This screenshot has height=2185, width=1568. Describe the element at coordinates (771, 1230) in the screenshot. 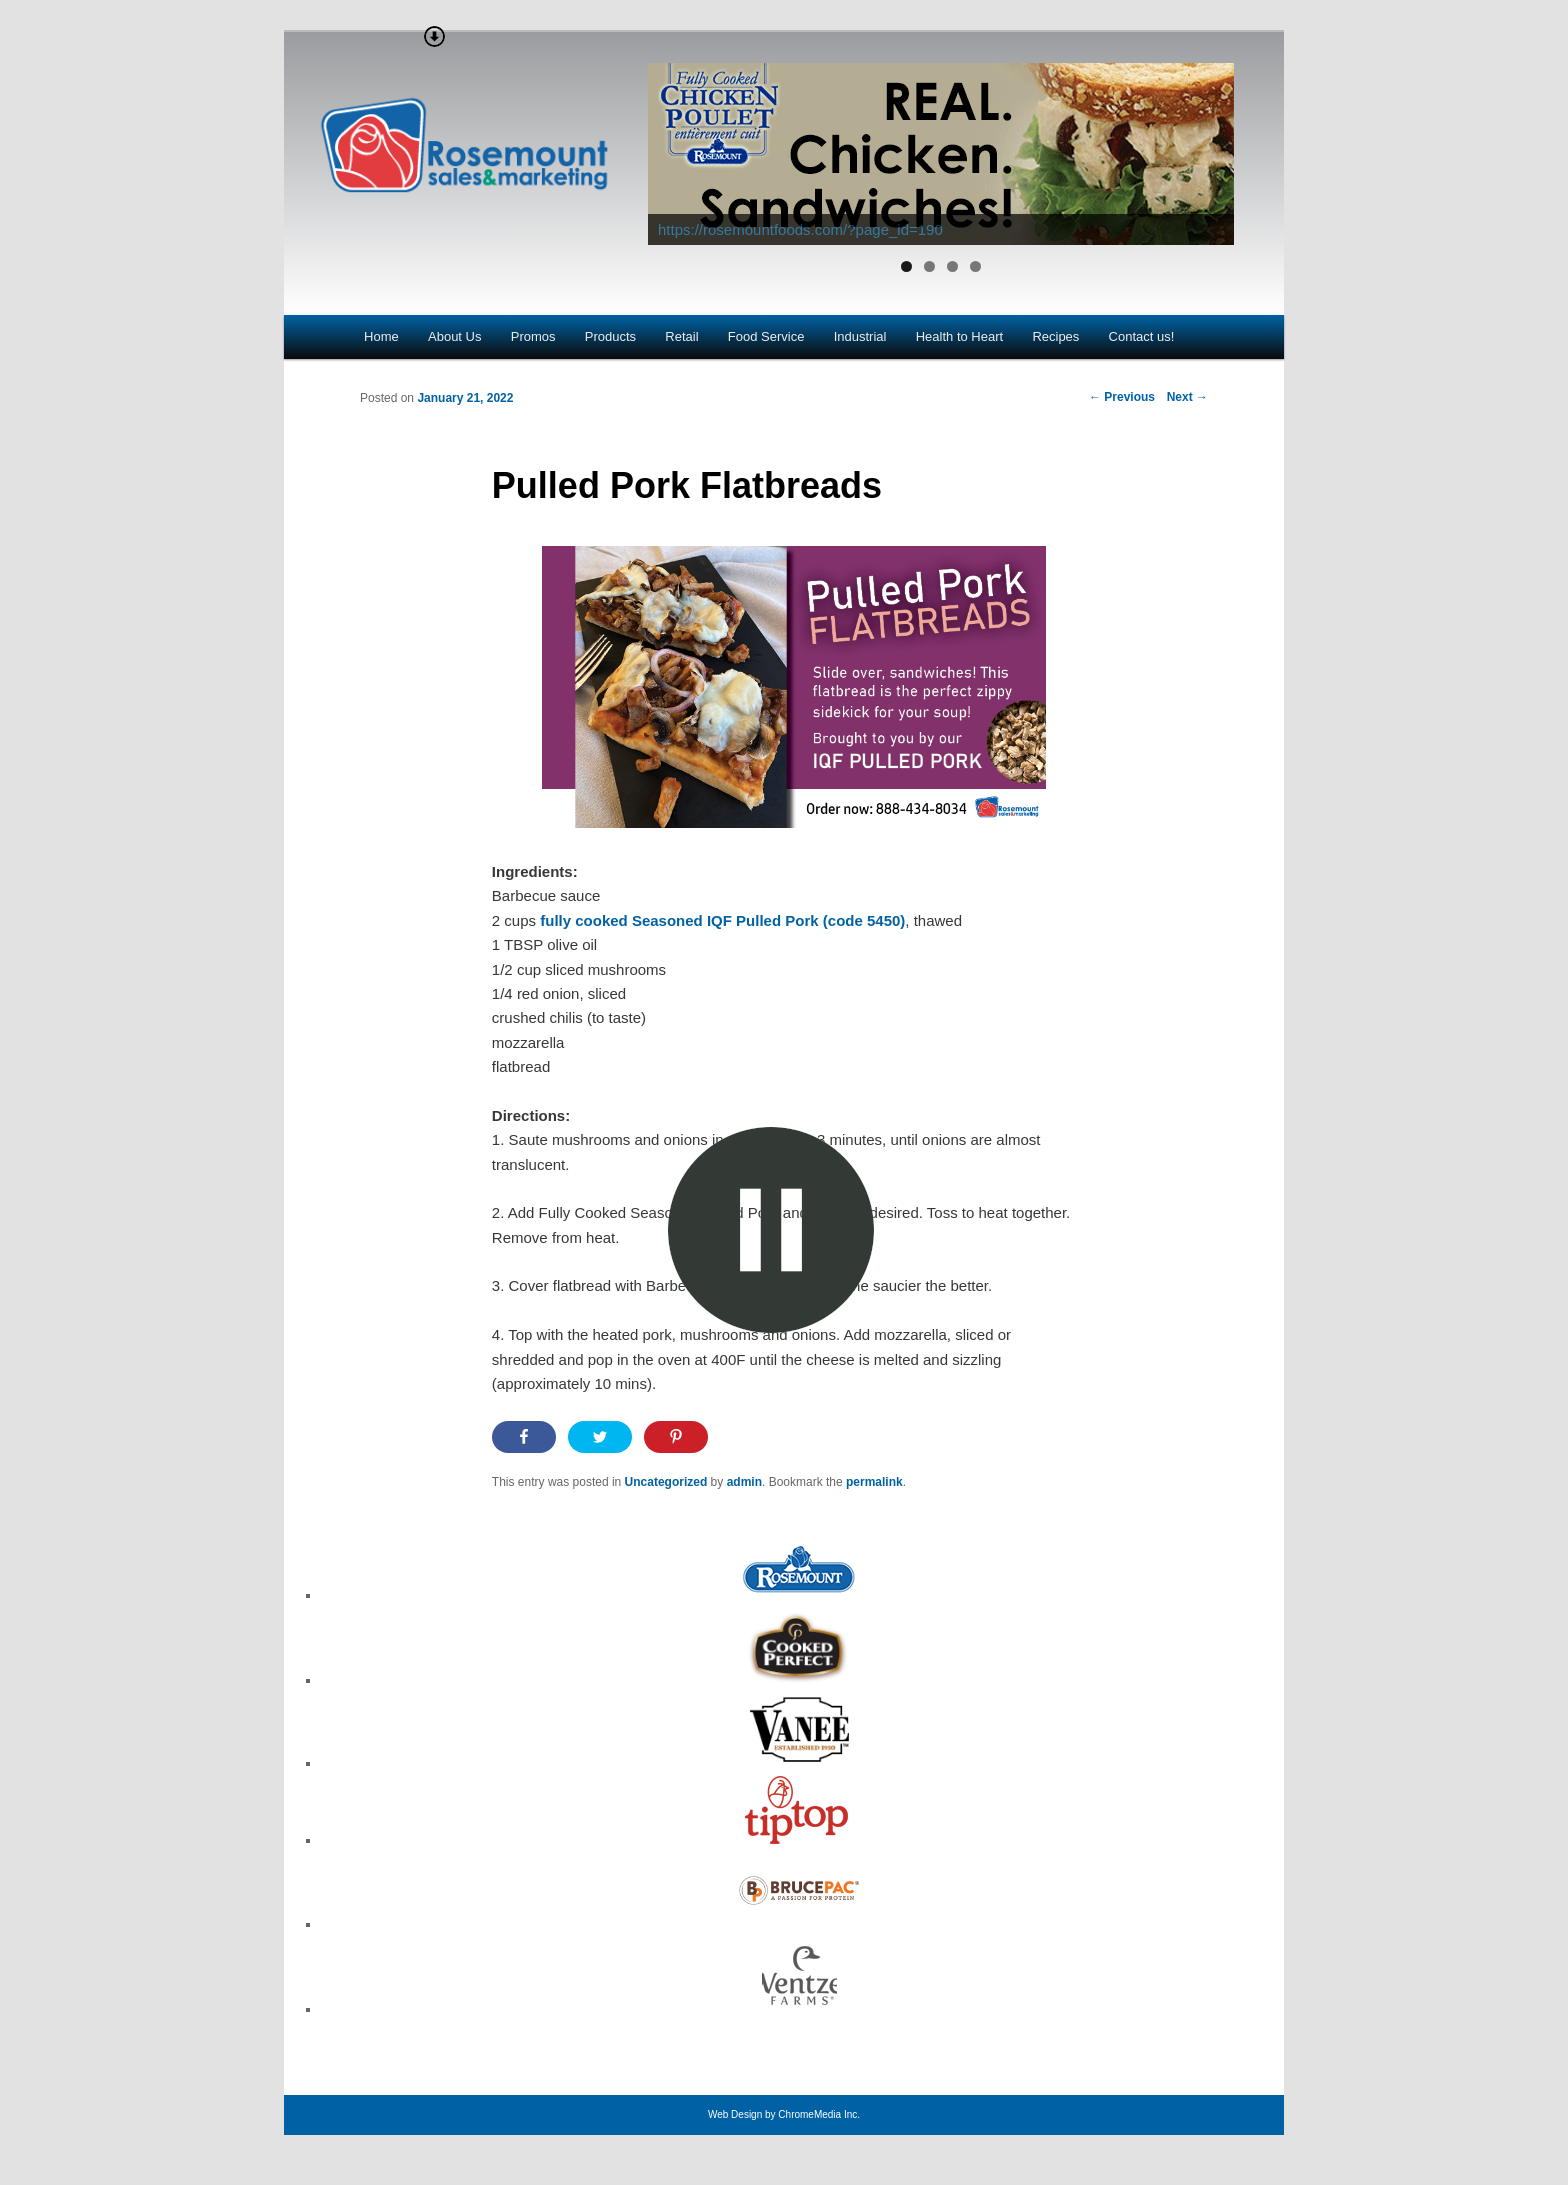

I see `pause media playback` at that location.